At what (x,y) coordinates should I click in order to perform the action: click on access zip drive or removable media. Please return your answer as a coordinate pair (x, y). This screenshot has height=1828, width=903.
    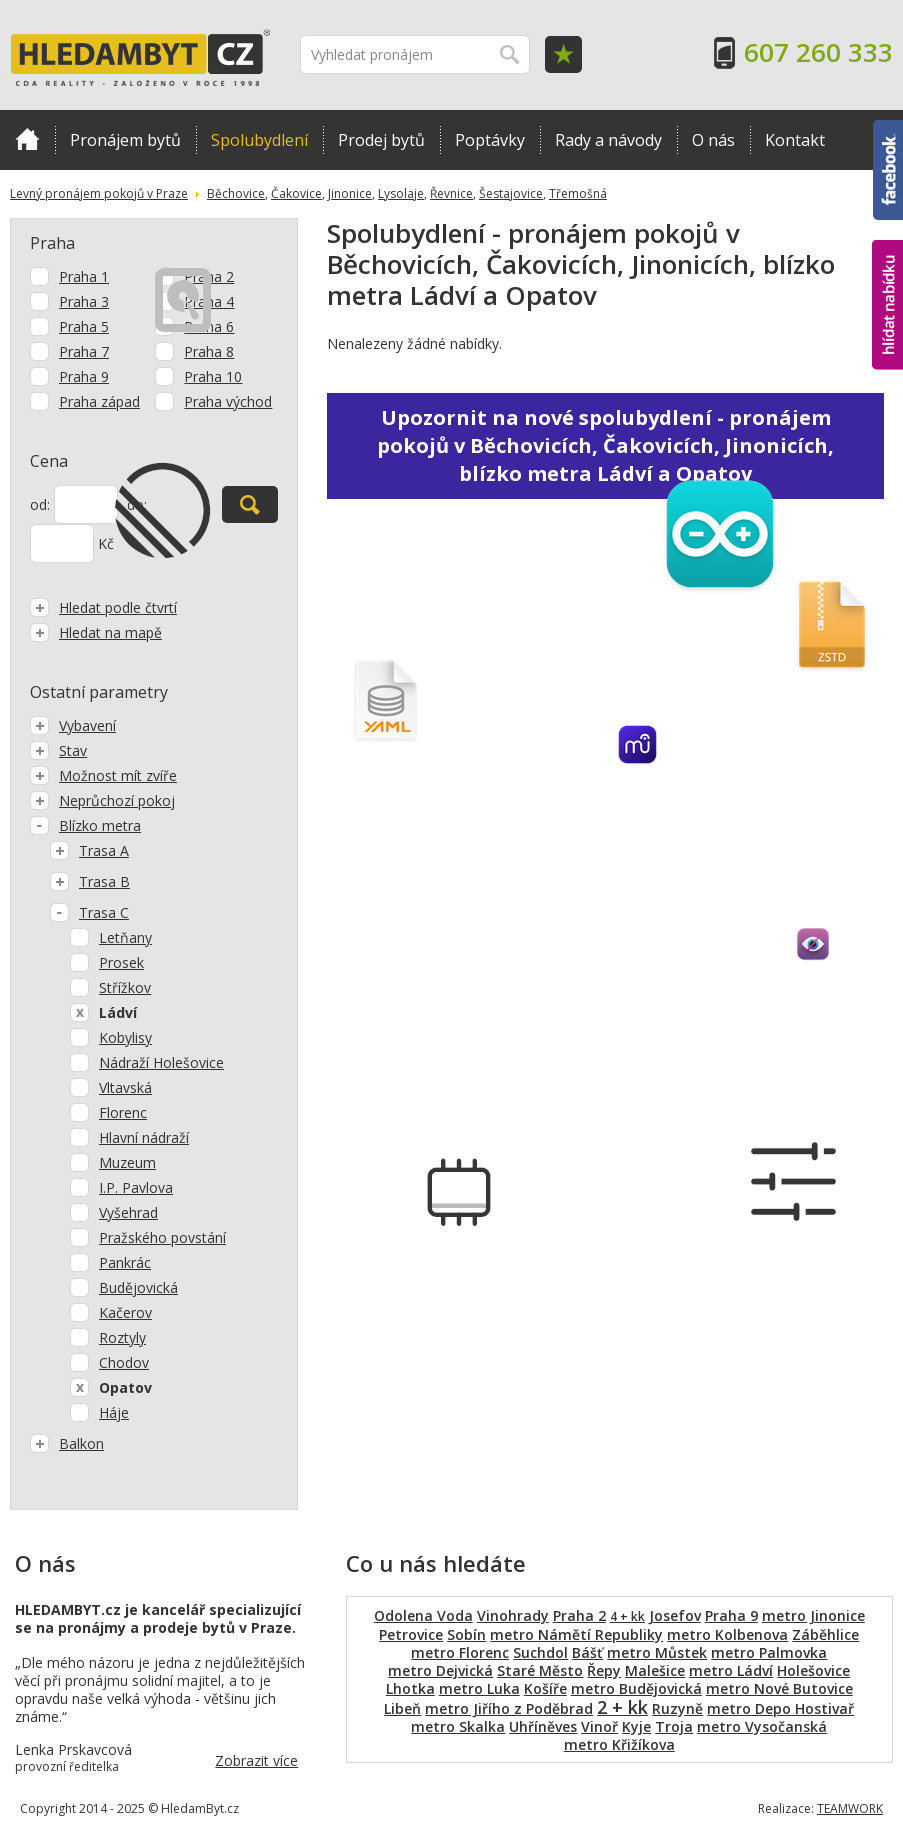
    Looking at the image, I should click on (183, 300).